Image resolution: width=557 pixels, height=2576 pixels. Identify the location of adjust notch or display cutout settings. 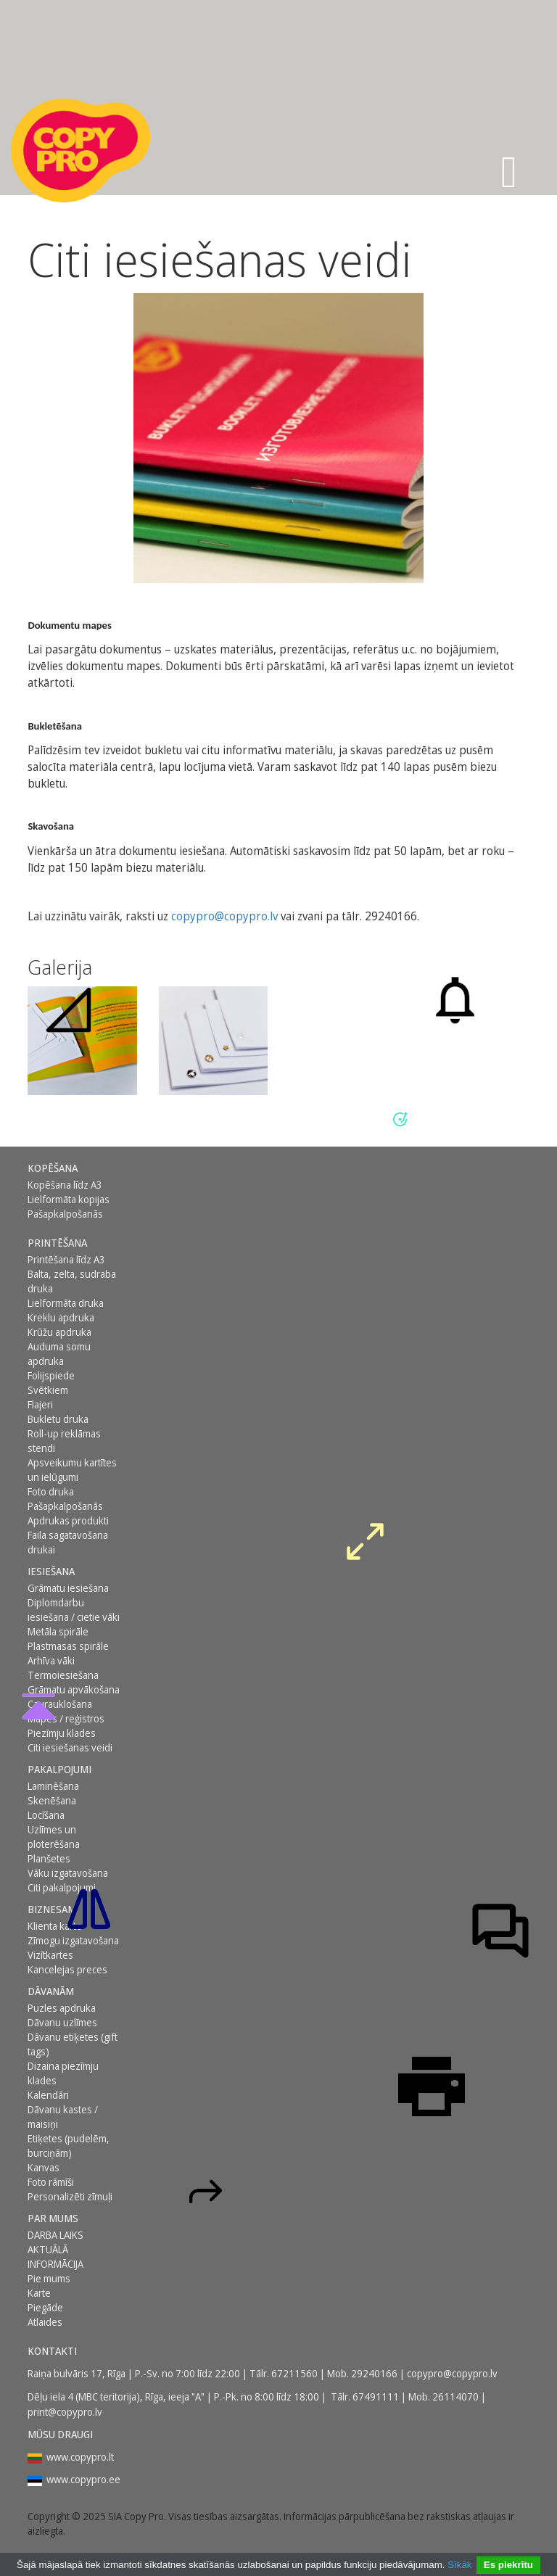
(72, 1013).